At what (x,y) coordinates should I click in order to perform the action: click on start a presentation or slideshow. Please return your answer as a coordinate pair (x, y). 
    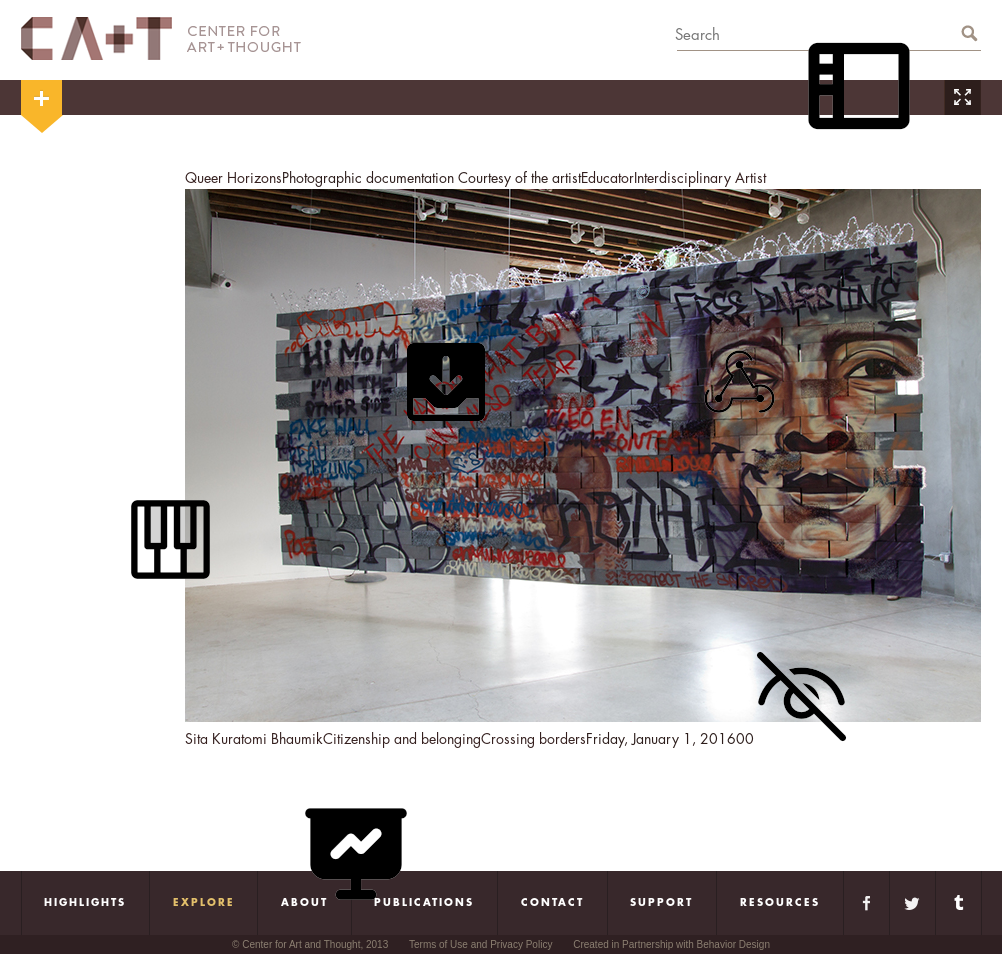
    Looking at the image, I should click on (356, 854).